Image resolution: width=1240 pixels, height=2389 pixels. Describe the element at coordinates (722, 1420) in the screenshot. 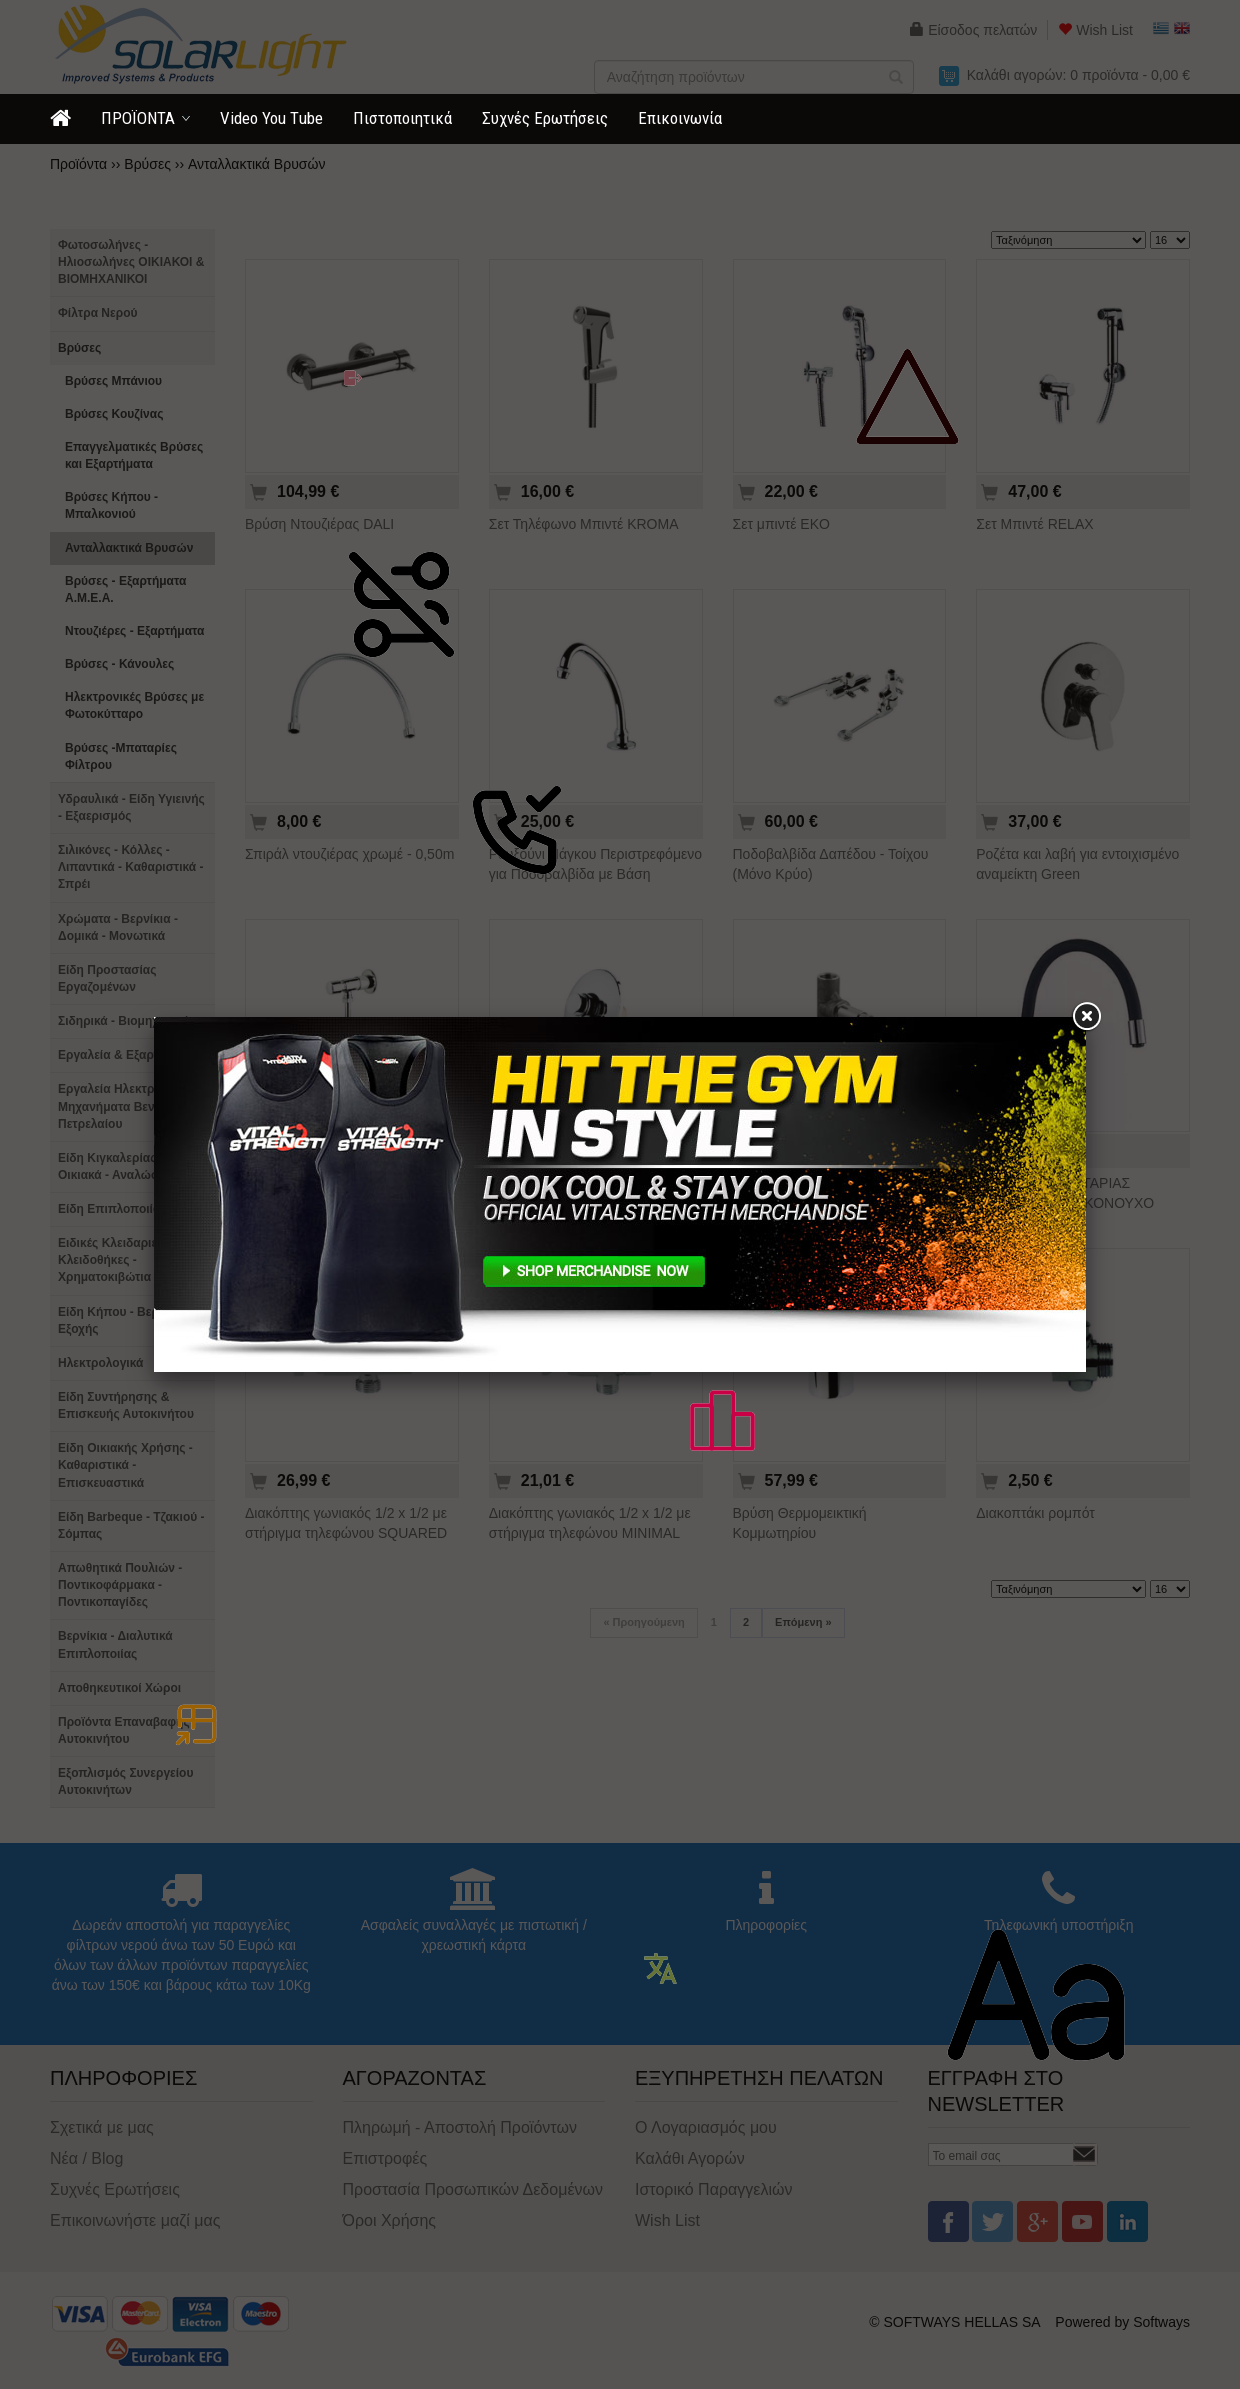

I see `view rankings or leaderboard` at that location.